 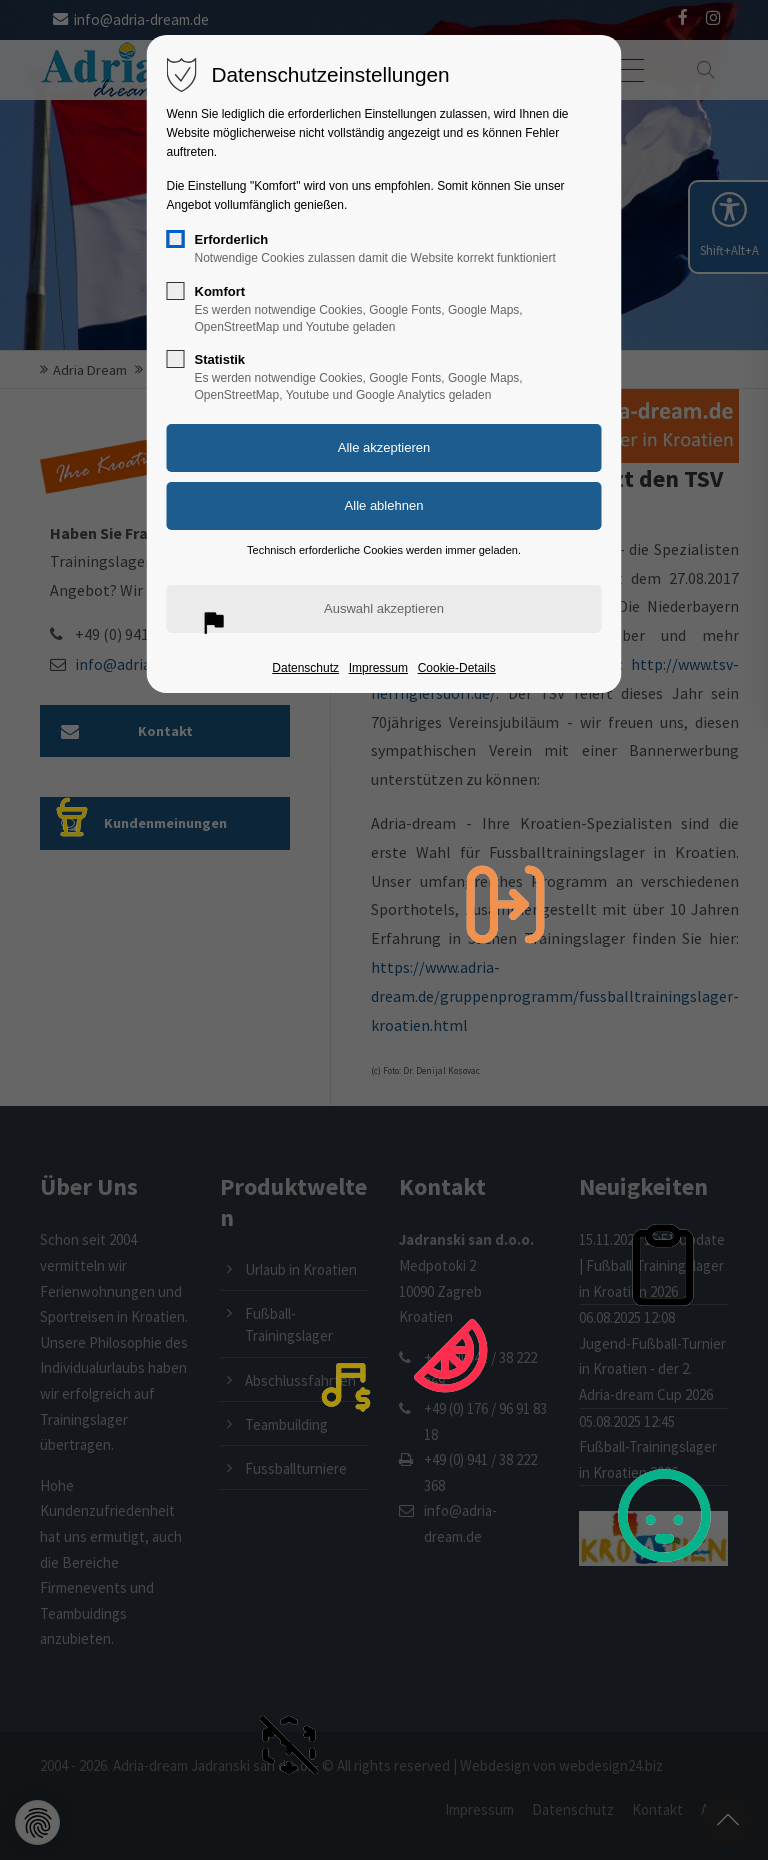 I want to click on view speaker or presentation podium, so click(x=72, y=817).